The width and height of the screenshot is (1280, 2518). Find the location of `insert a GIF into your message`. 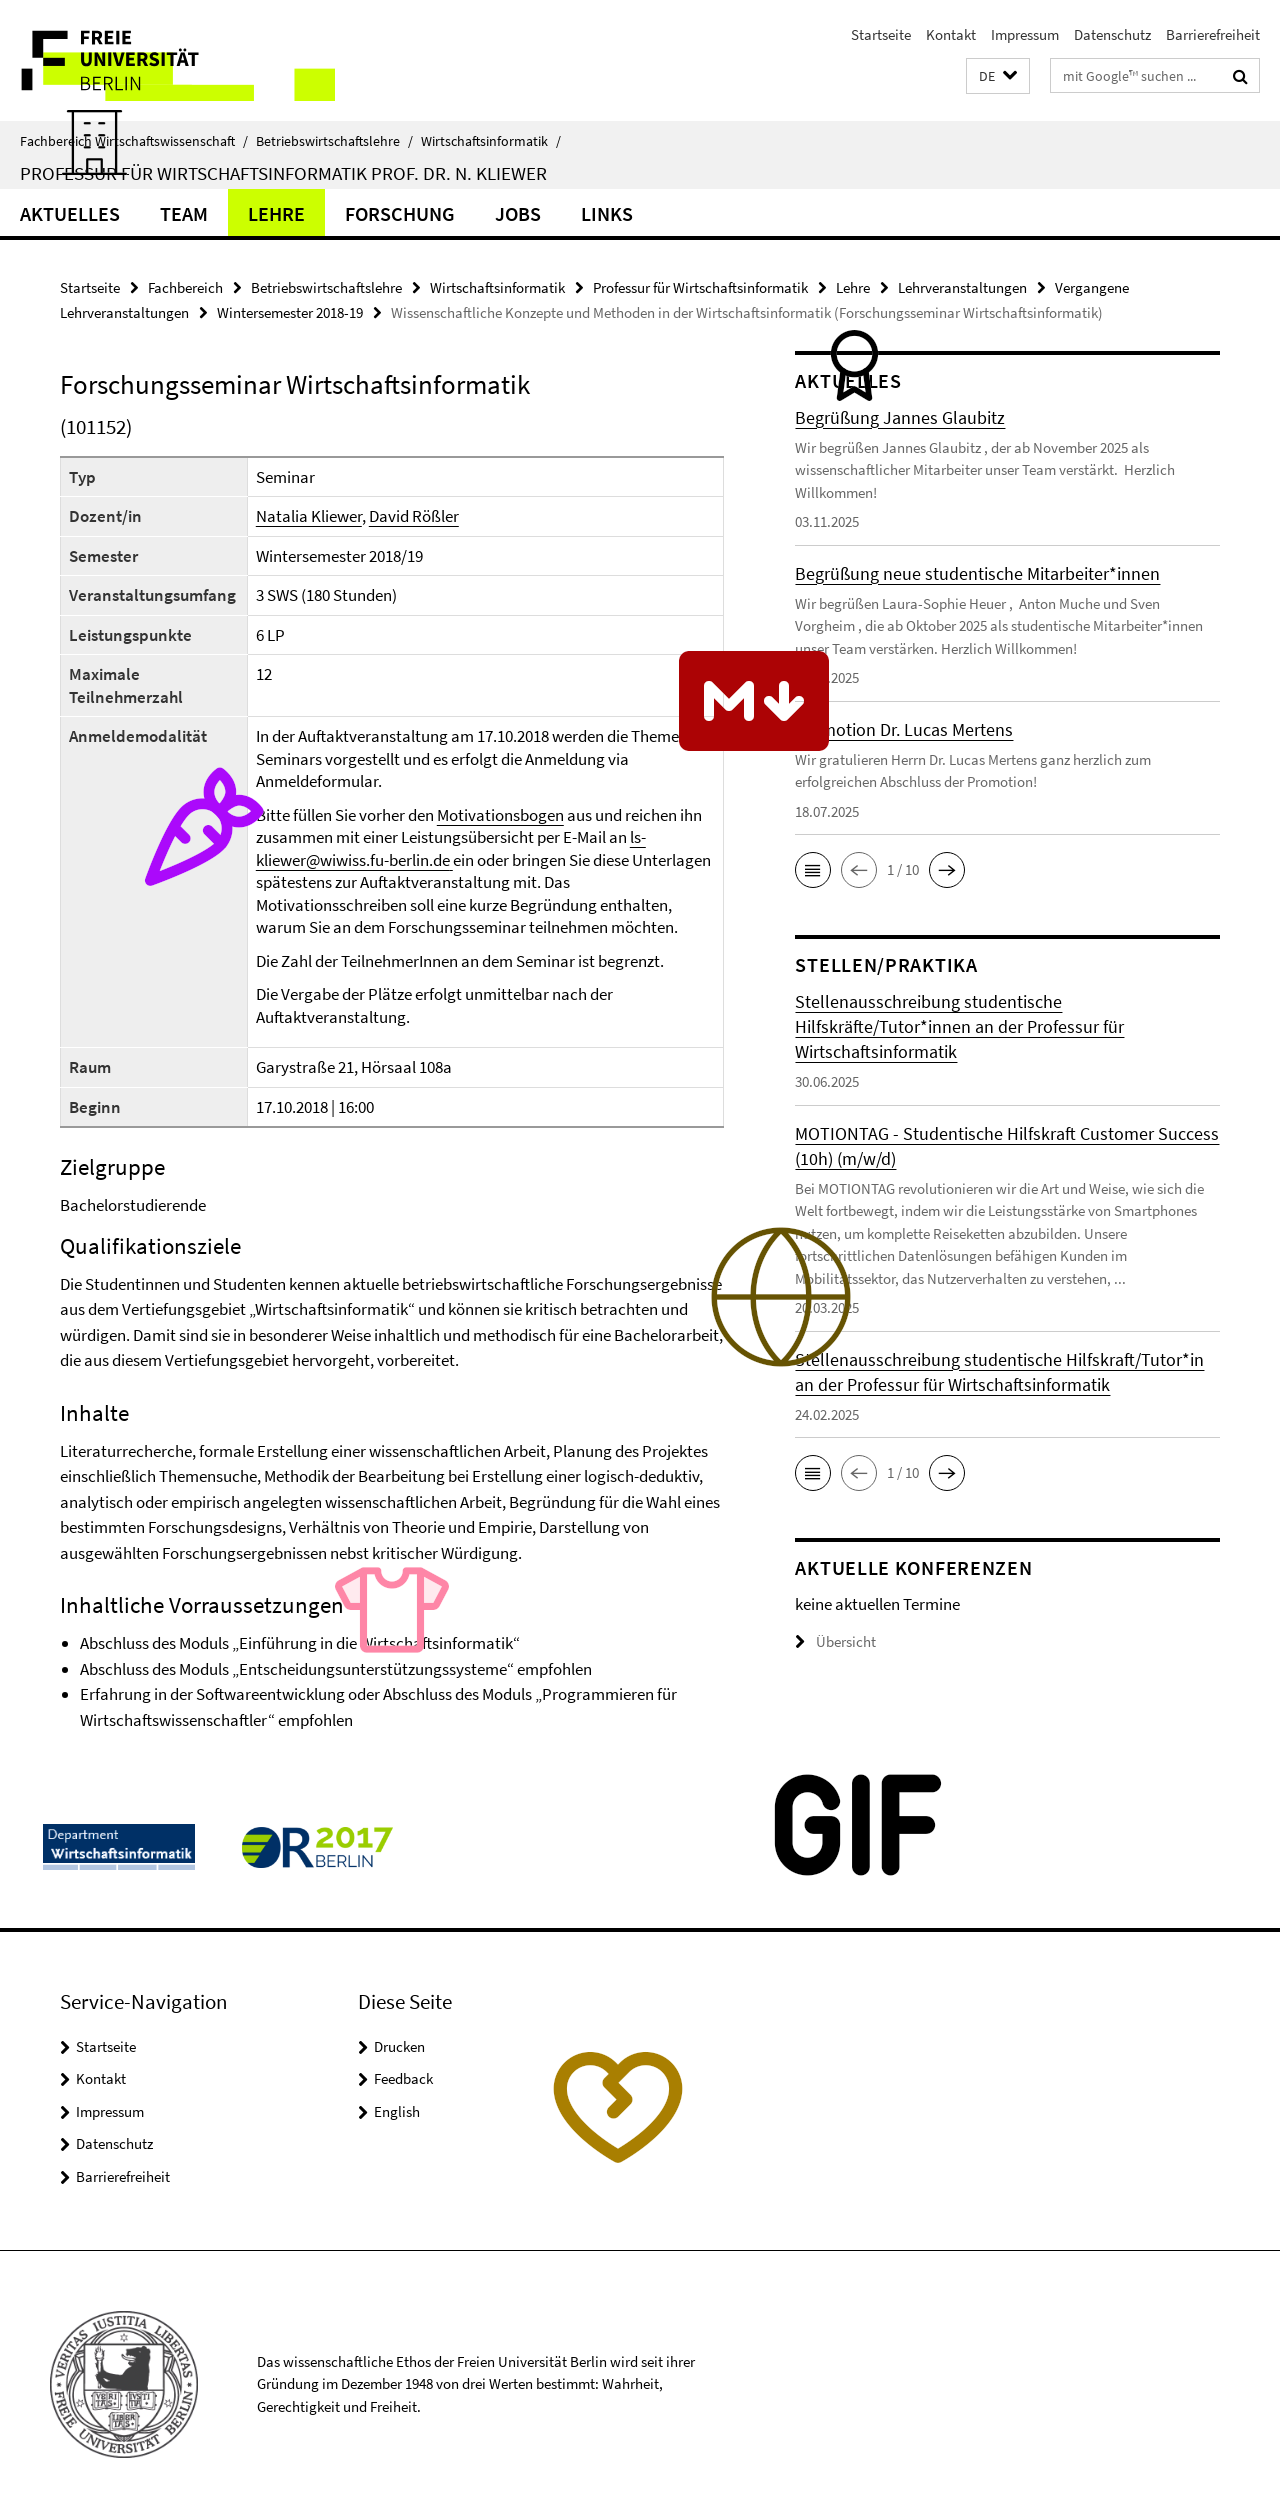

insert a GIF into your message is located at coordinates (855, 1825).